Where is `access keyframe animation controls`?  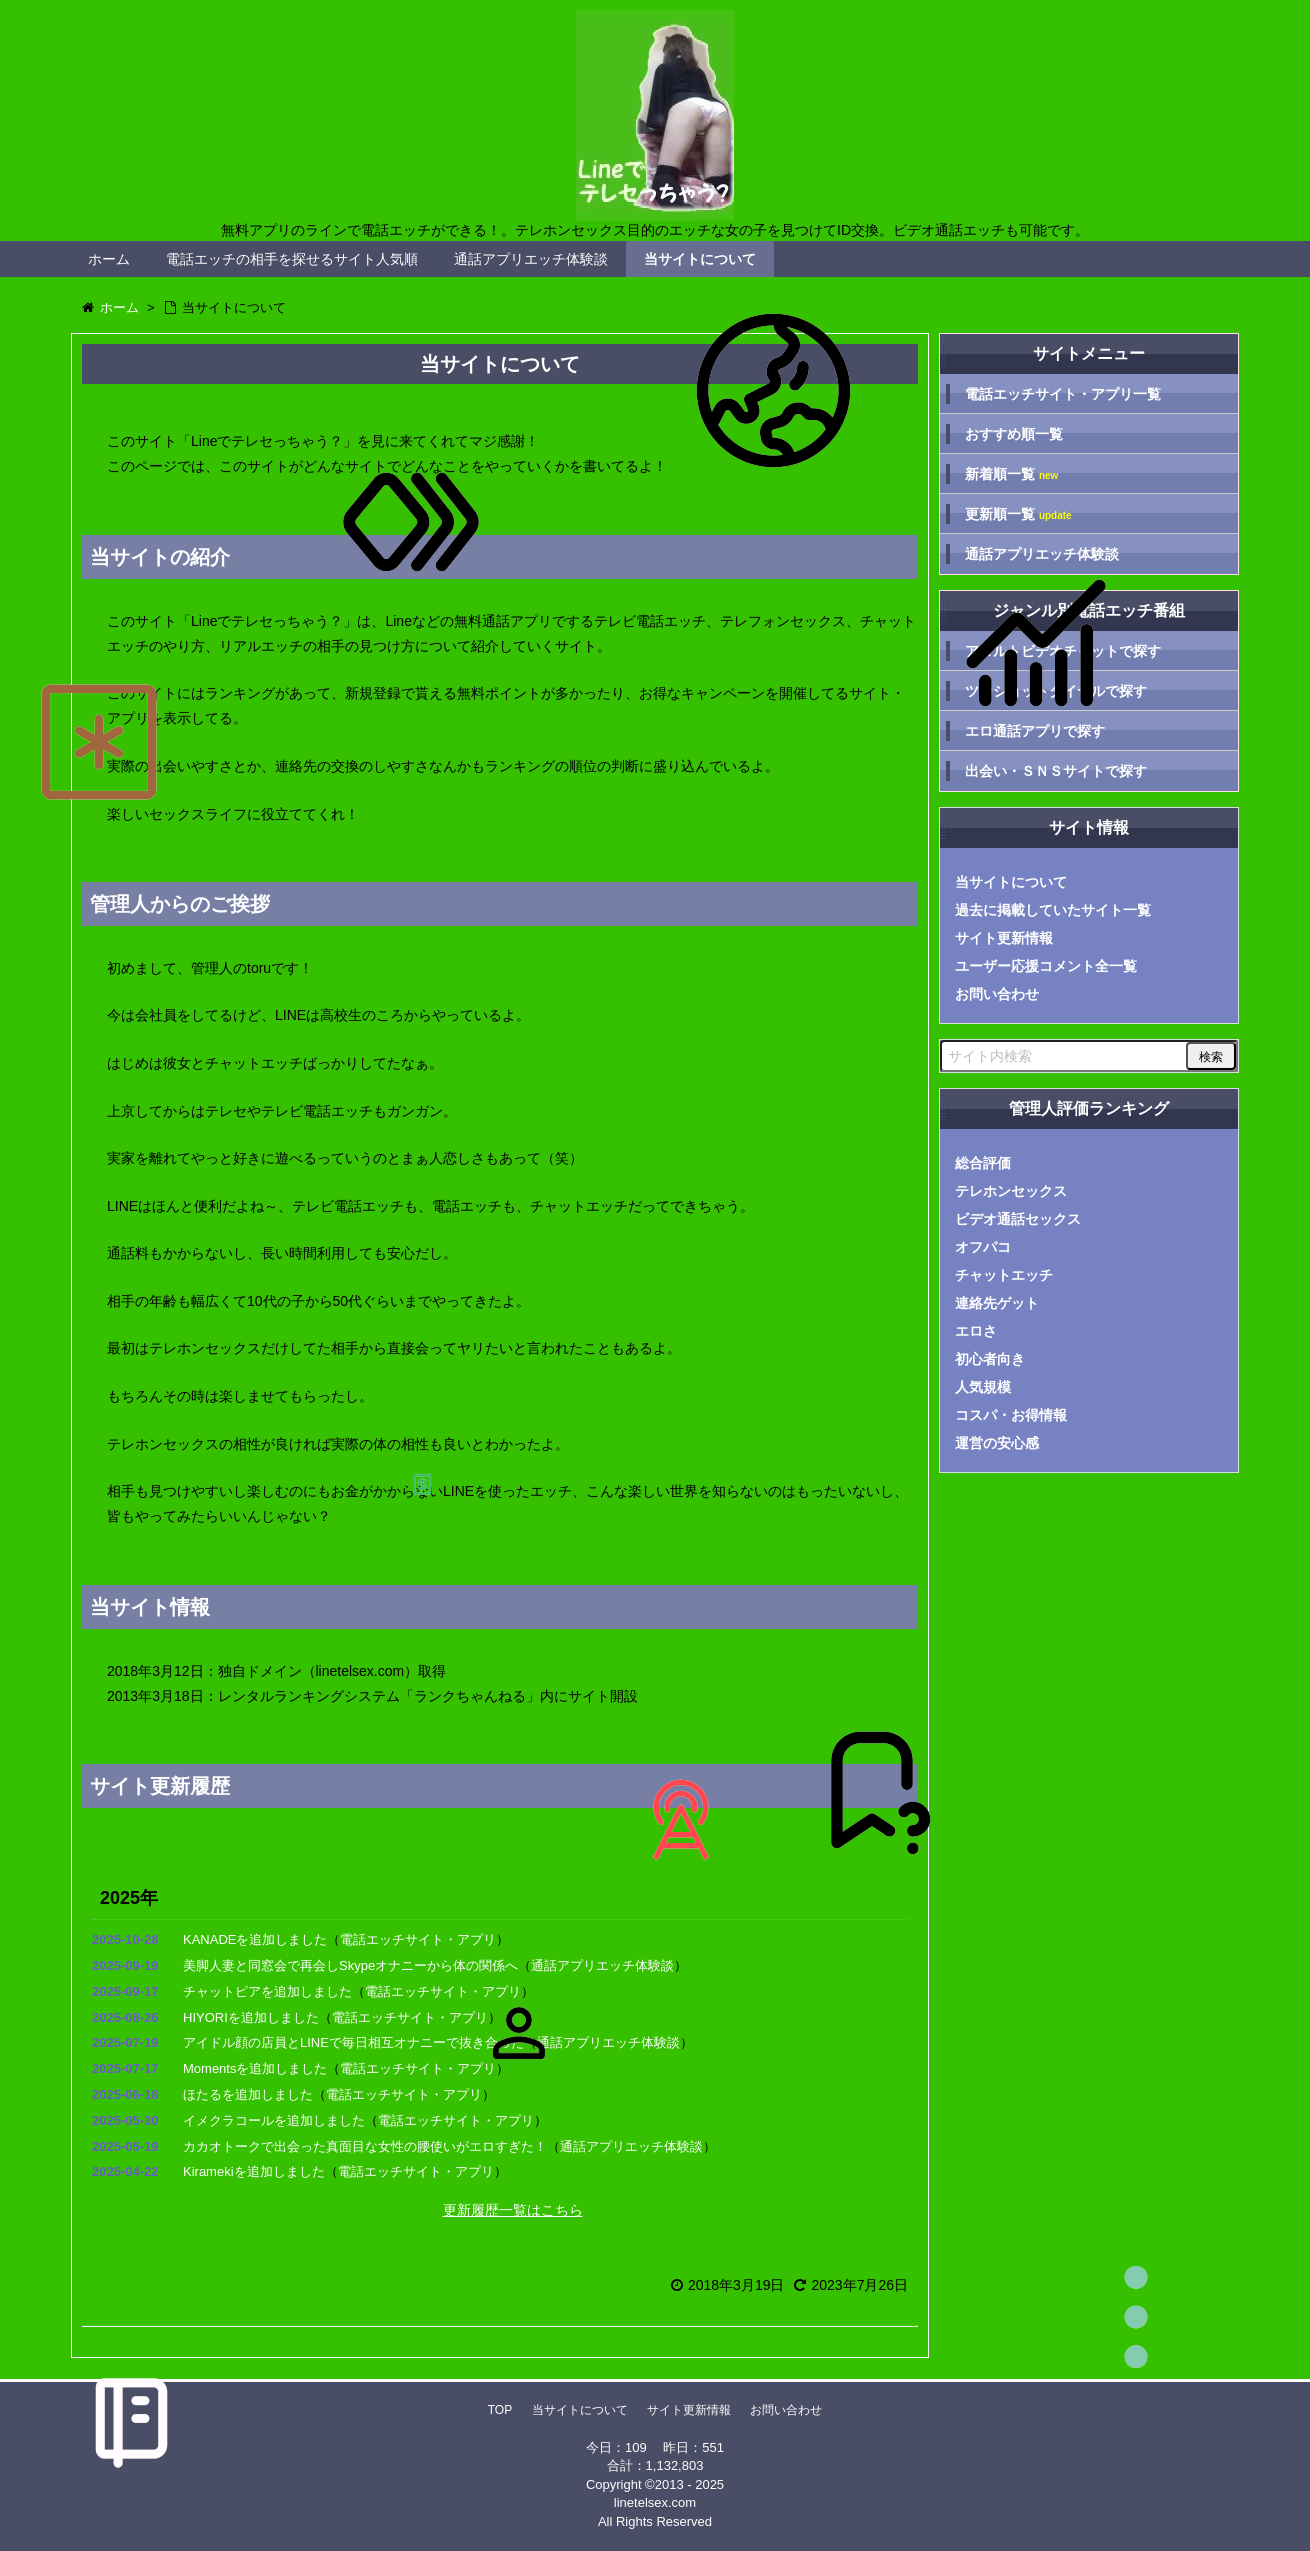
access keyframe animation controls is located at coordinates (411, 522).